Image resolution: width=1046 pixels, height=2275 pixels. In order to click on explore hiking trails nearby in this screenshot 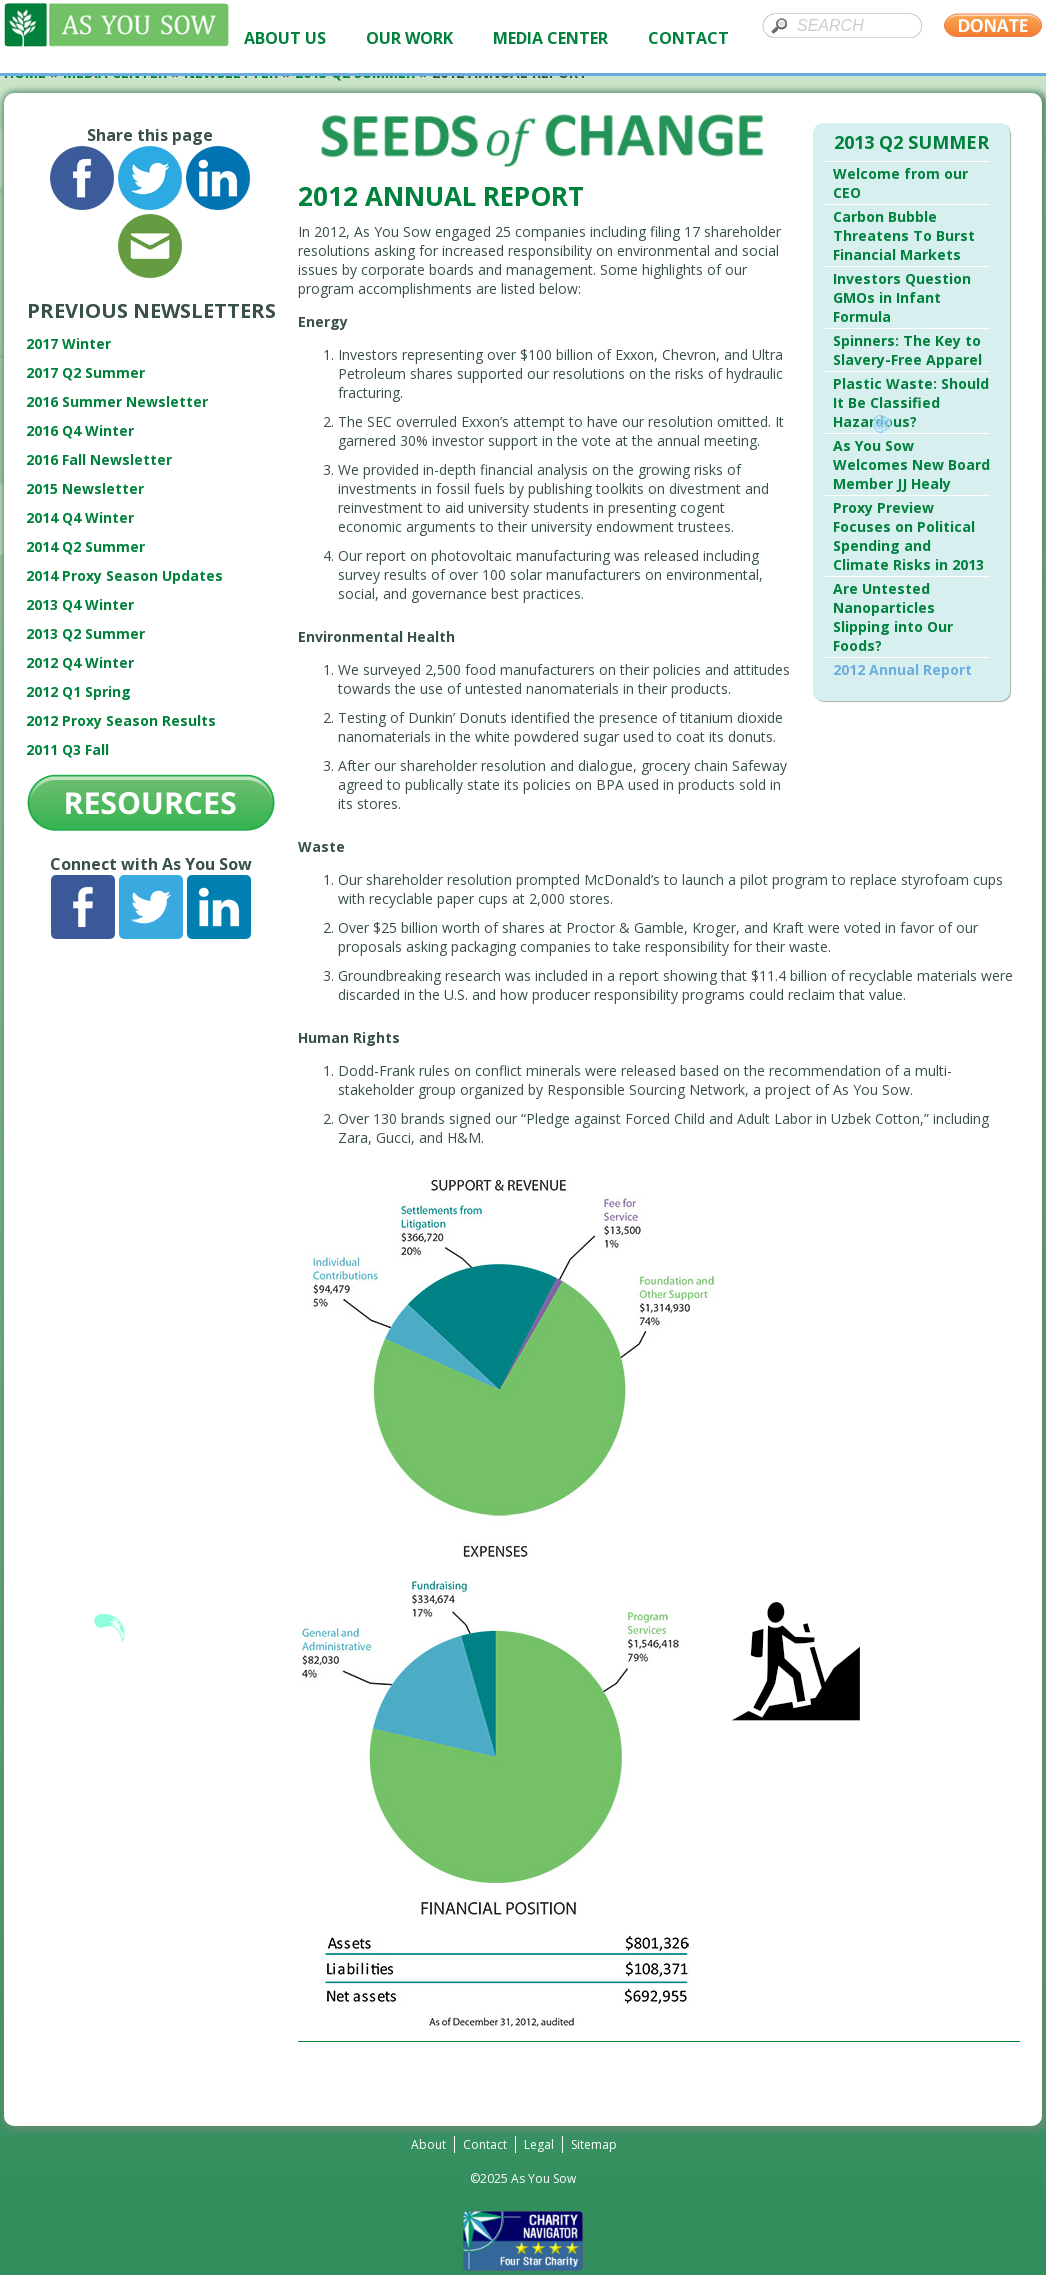, I will do `click(796, 1656)`.